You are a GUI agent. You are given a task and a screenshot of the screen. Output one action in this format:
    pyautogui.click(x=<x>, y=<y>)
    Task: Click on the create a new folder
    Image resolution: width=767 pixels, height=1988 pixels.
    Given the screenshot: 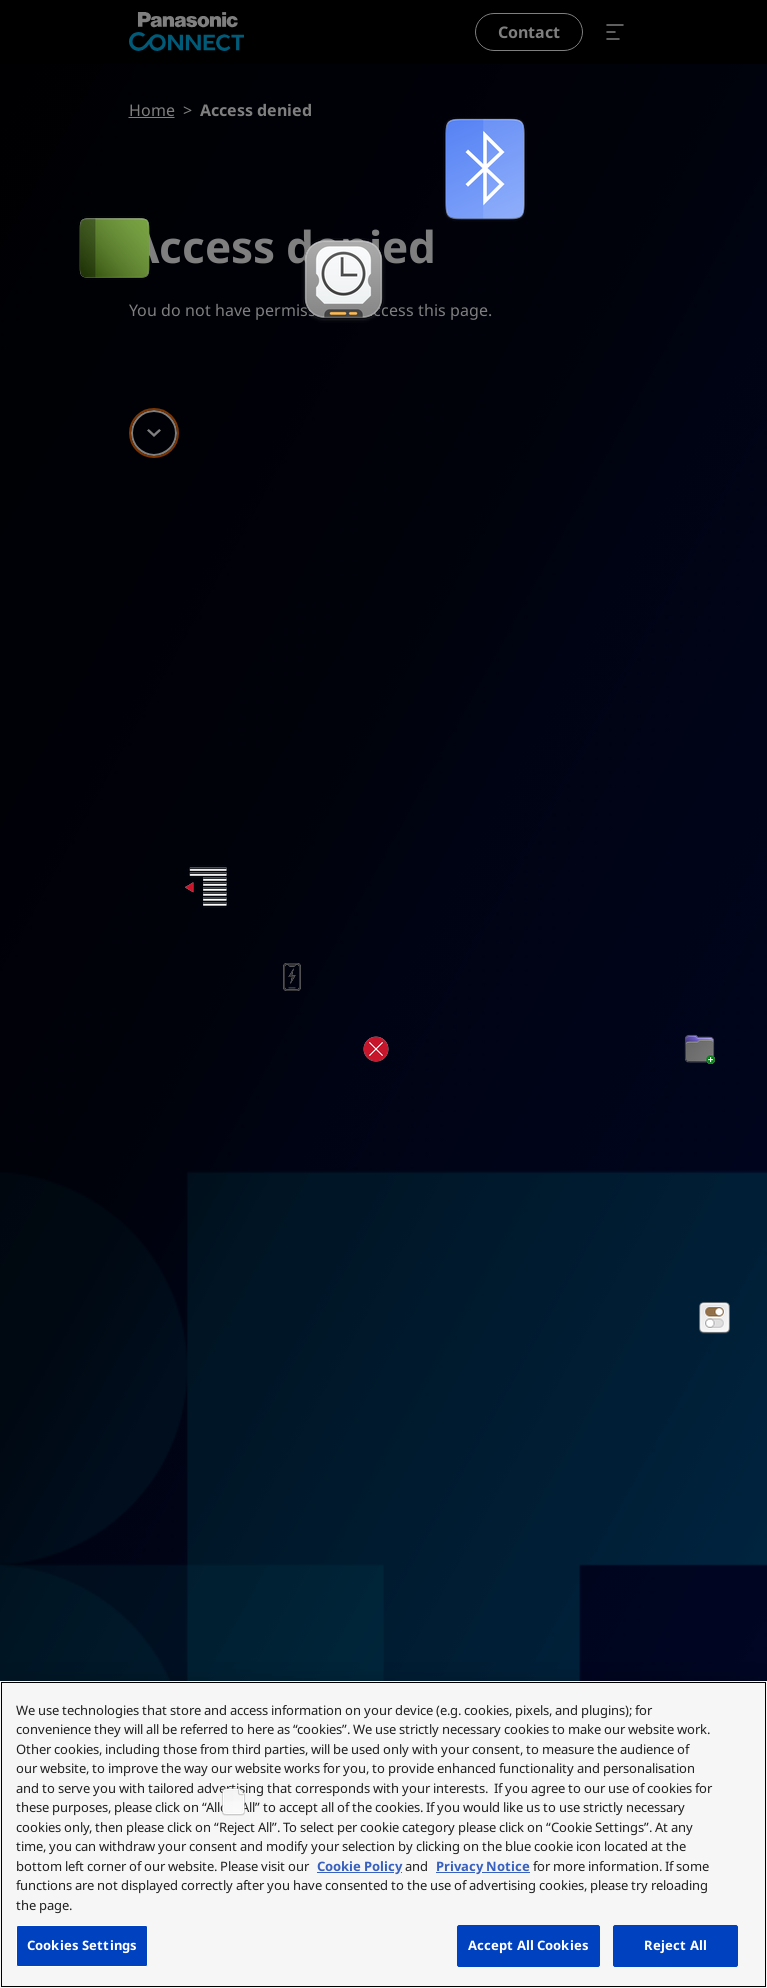 What is the action you would take?
    pyautogui.click(x=699, y=1048)
    